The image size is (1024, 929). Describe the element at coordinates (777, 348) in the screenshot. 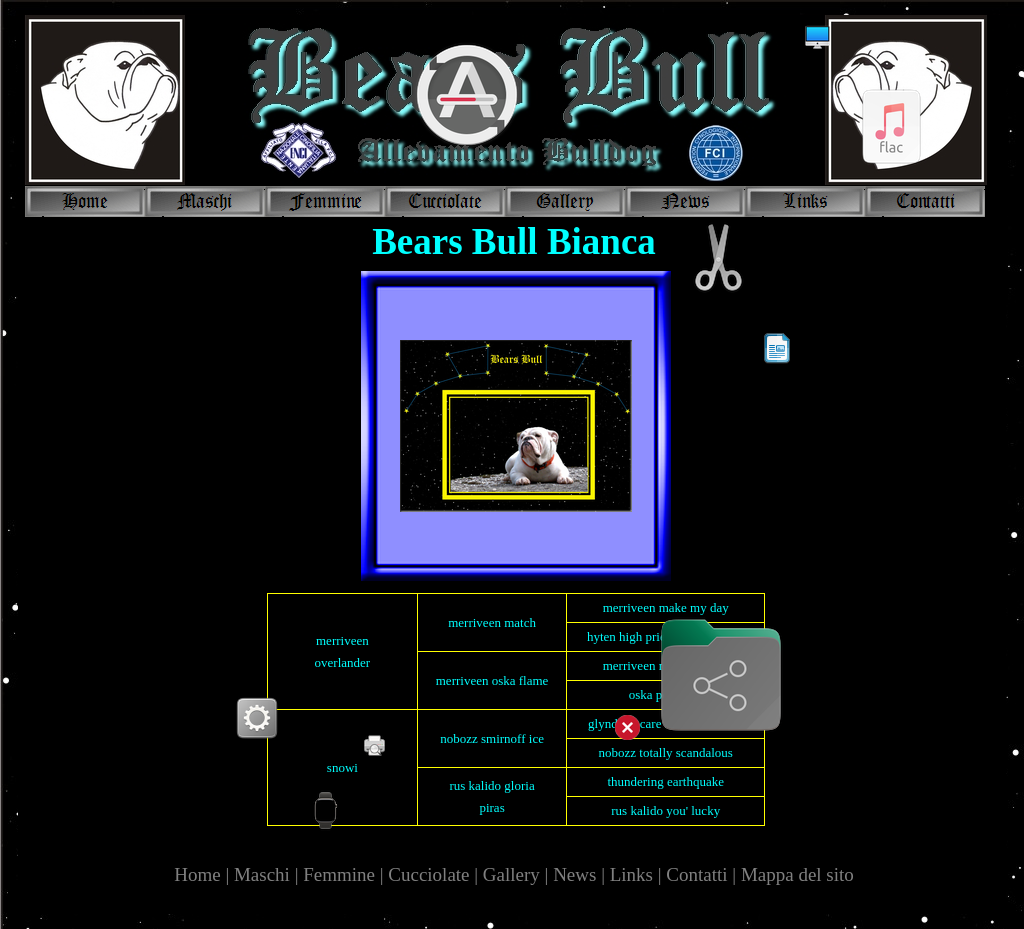

I see `open a text document file` at that location.